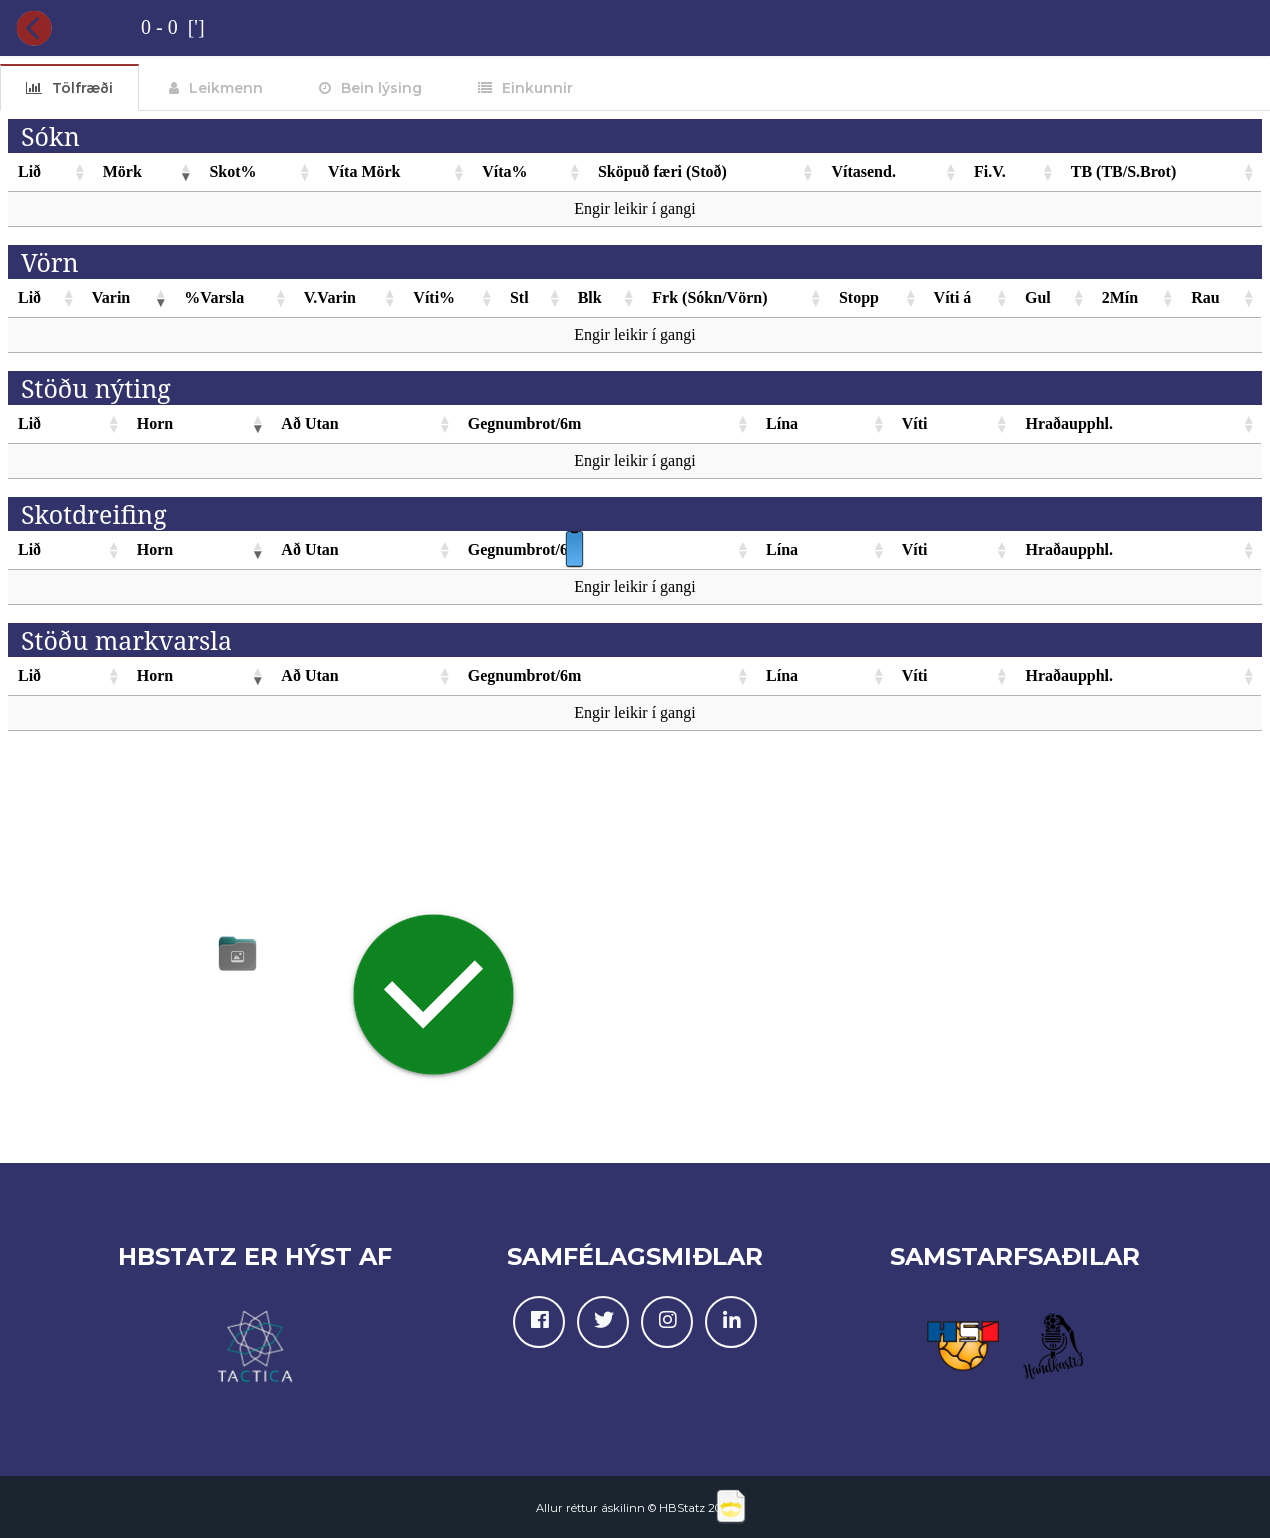 The image size is (1270, 1538). What do you see at coordinates (574, 549) in the screenshot?
I see `iPhone 13 device icon` at bounding box center [574, 549].